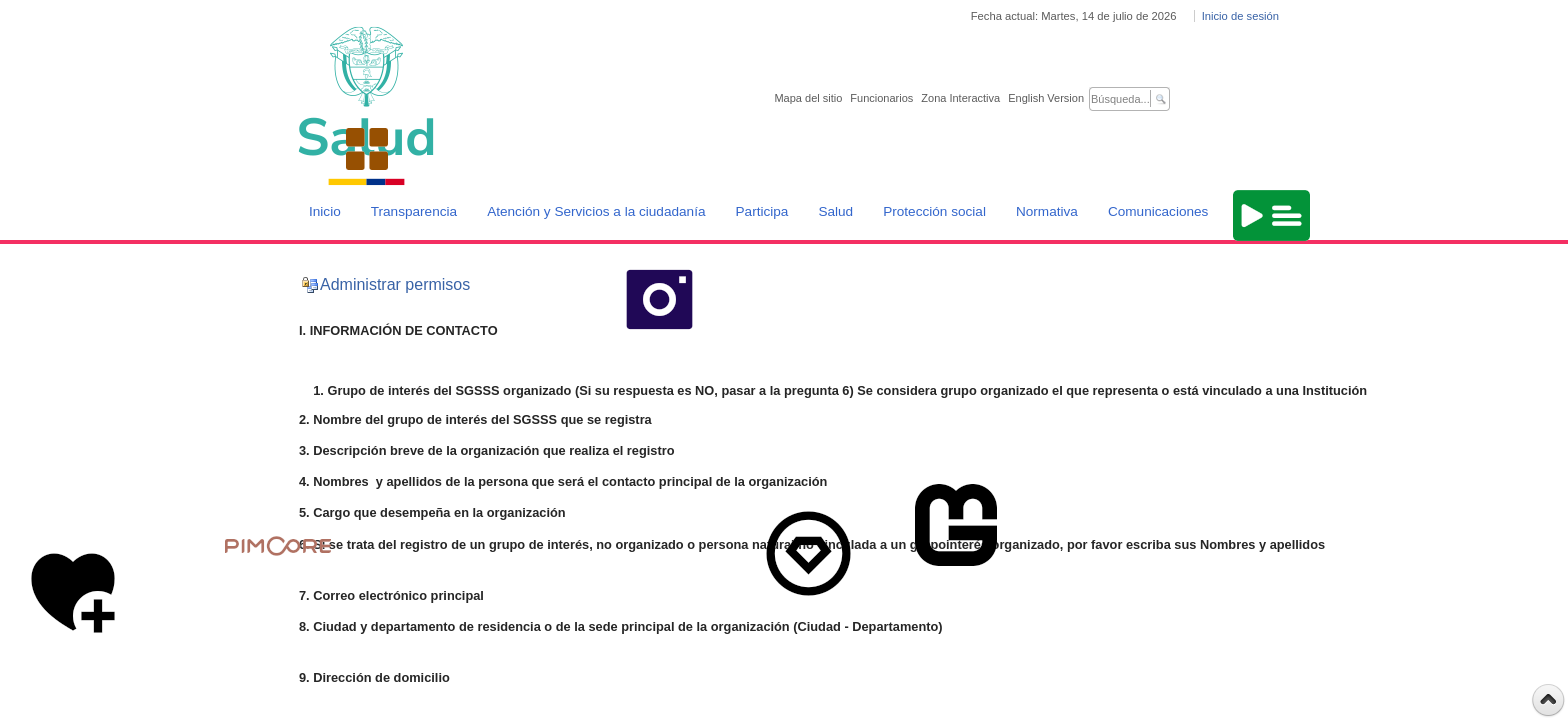 This screenshot has height=720, width=1568. I want to click on MonoGame framework logo, so click(956, 525).